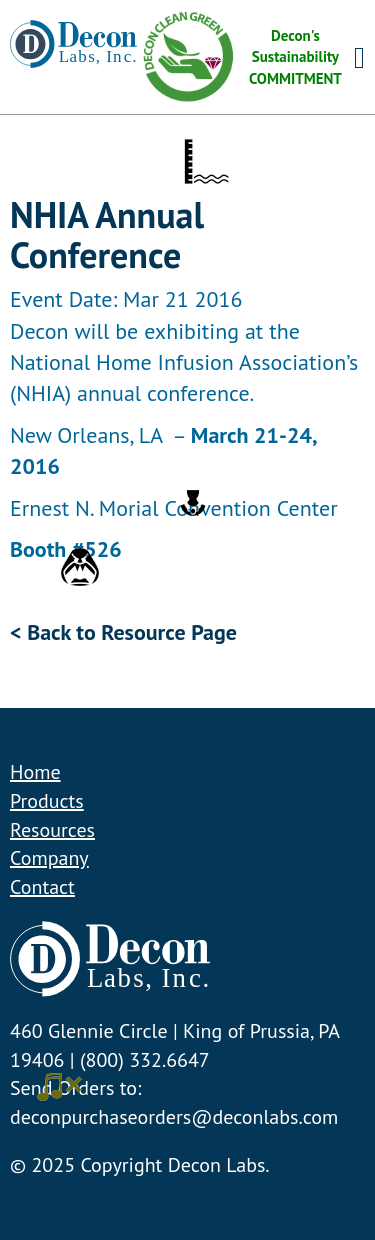 This screenshot has width=375, height=1240. I want to click on indicates premium or diamond-tier membership status, so click(213, 63).